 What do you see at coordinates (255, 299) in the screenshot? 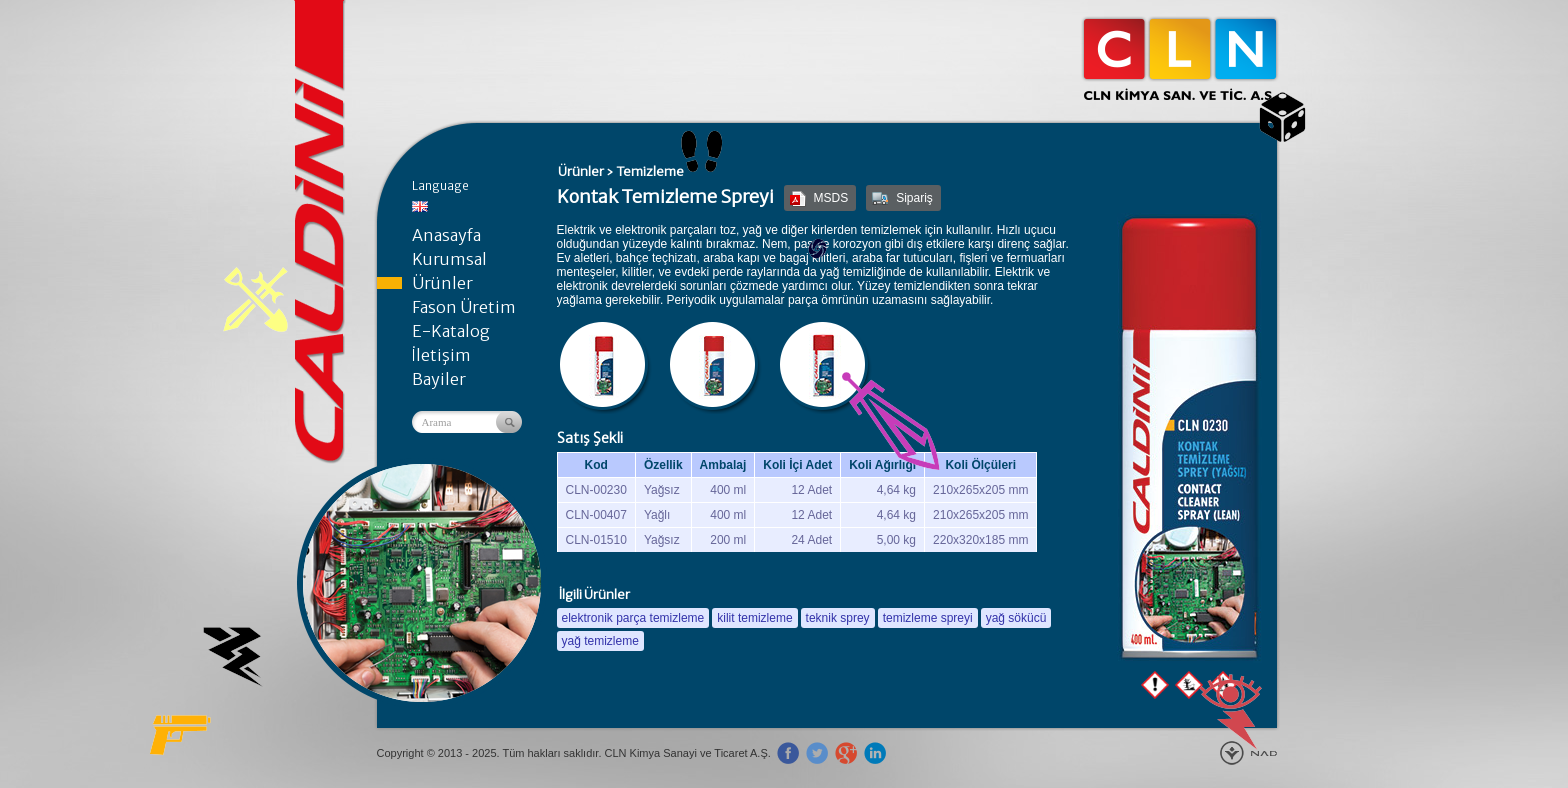
I see `access combat or adventure tools` at bounding box center [255, 299].